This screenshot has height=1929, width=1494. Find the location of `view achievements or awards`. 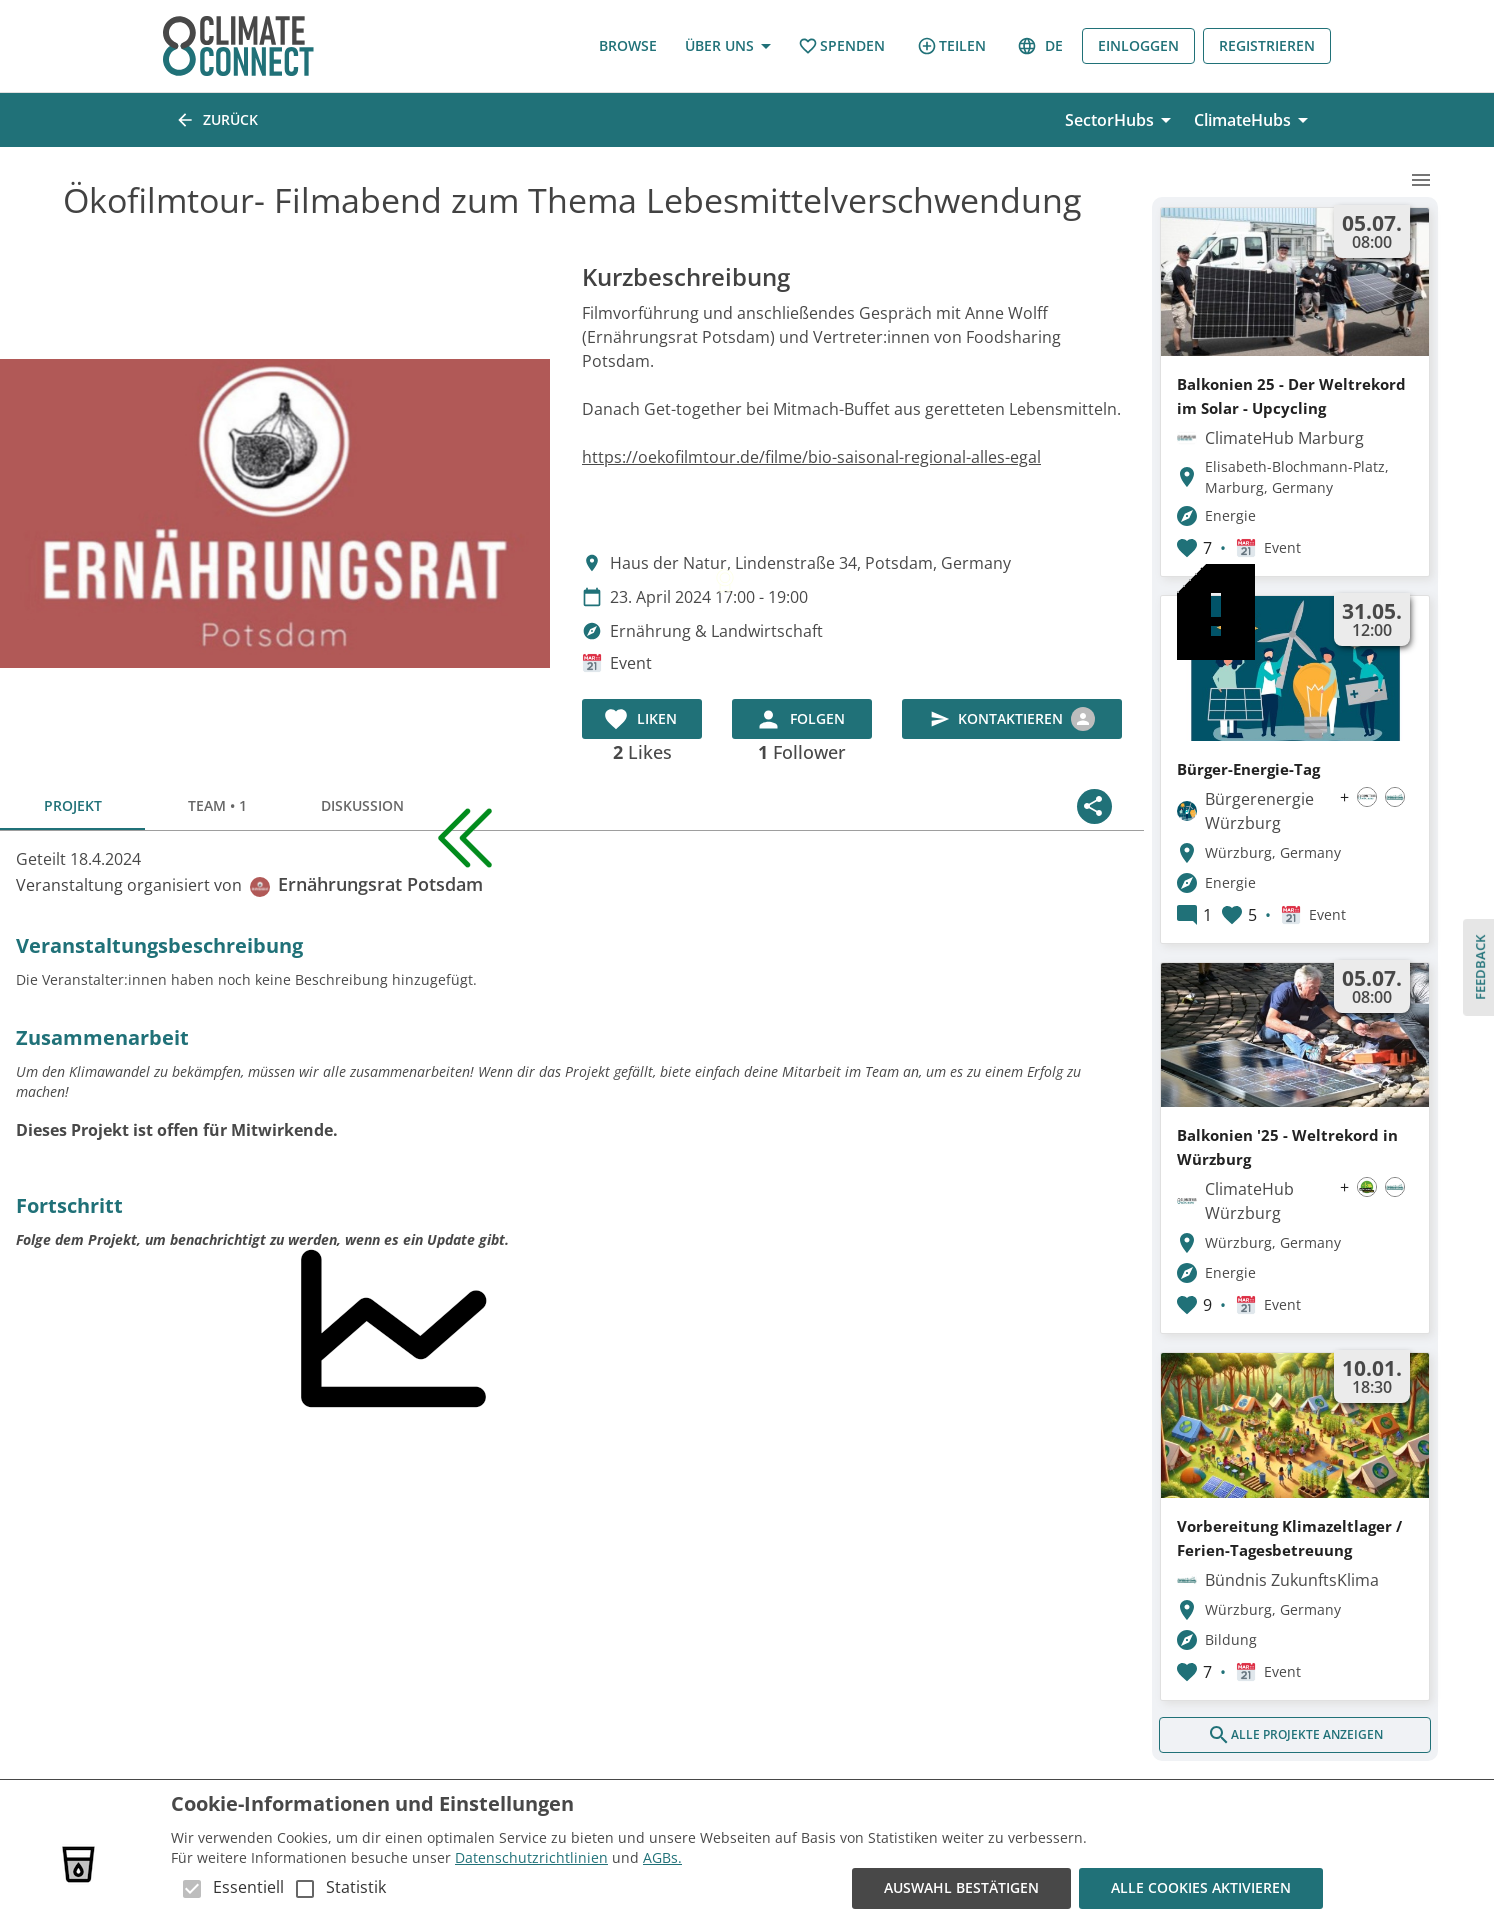

view achievements or awards is located at coordinates (725, 581).